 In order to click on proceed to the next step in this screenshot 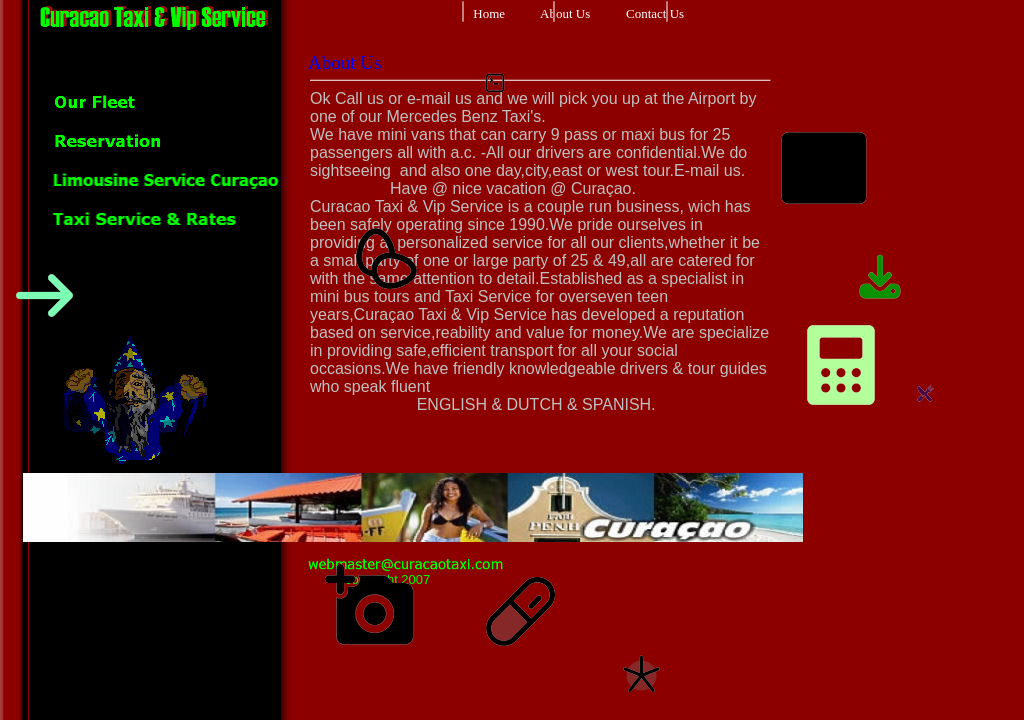, I will do `click(44, 295)`.